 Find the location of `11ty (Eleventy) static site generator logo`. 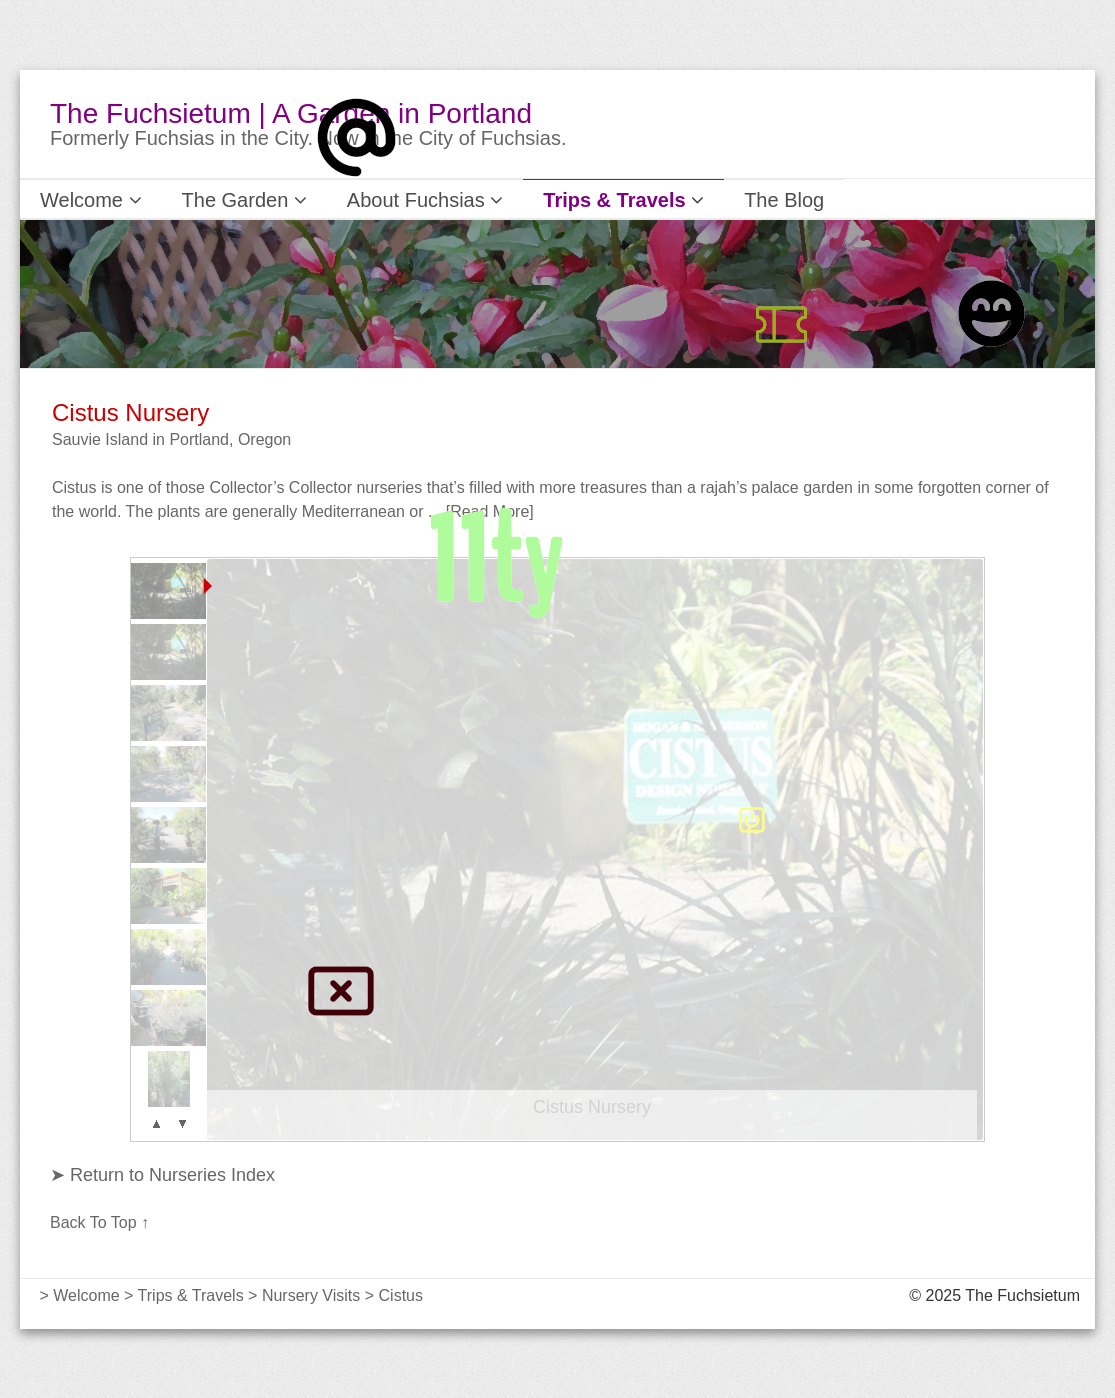

11ty (Eleventy) static site generator logo is located at coordinates (496, 555).